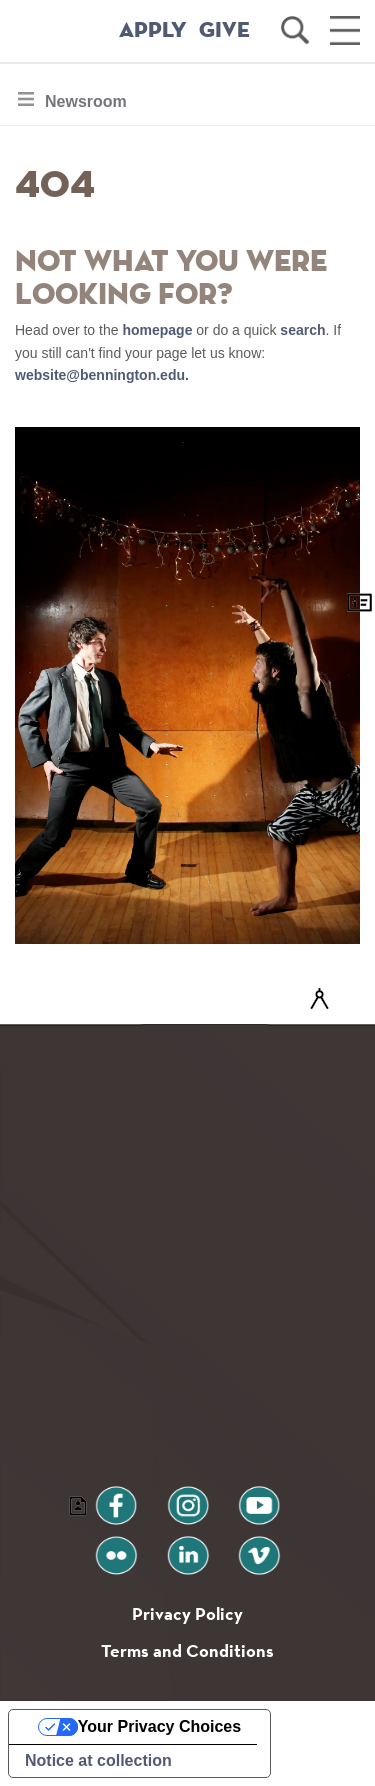  What do you see at coordinates (78, 1506) in the screenshot?
I see `view user profile document` at bounding box center [78, 1506].